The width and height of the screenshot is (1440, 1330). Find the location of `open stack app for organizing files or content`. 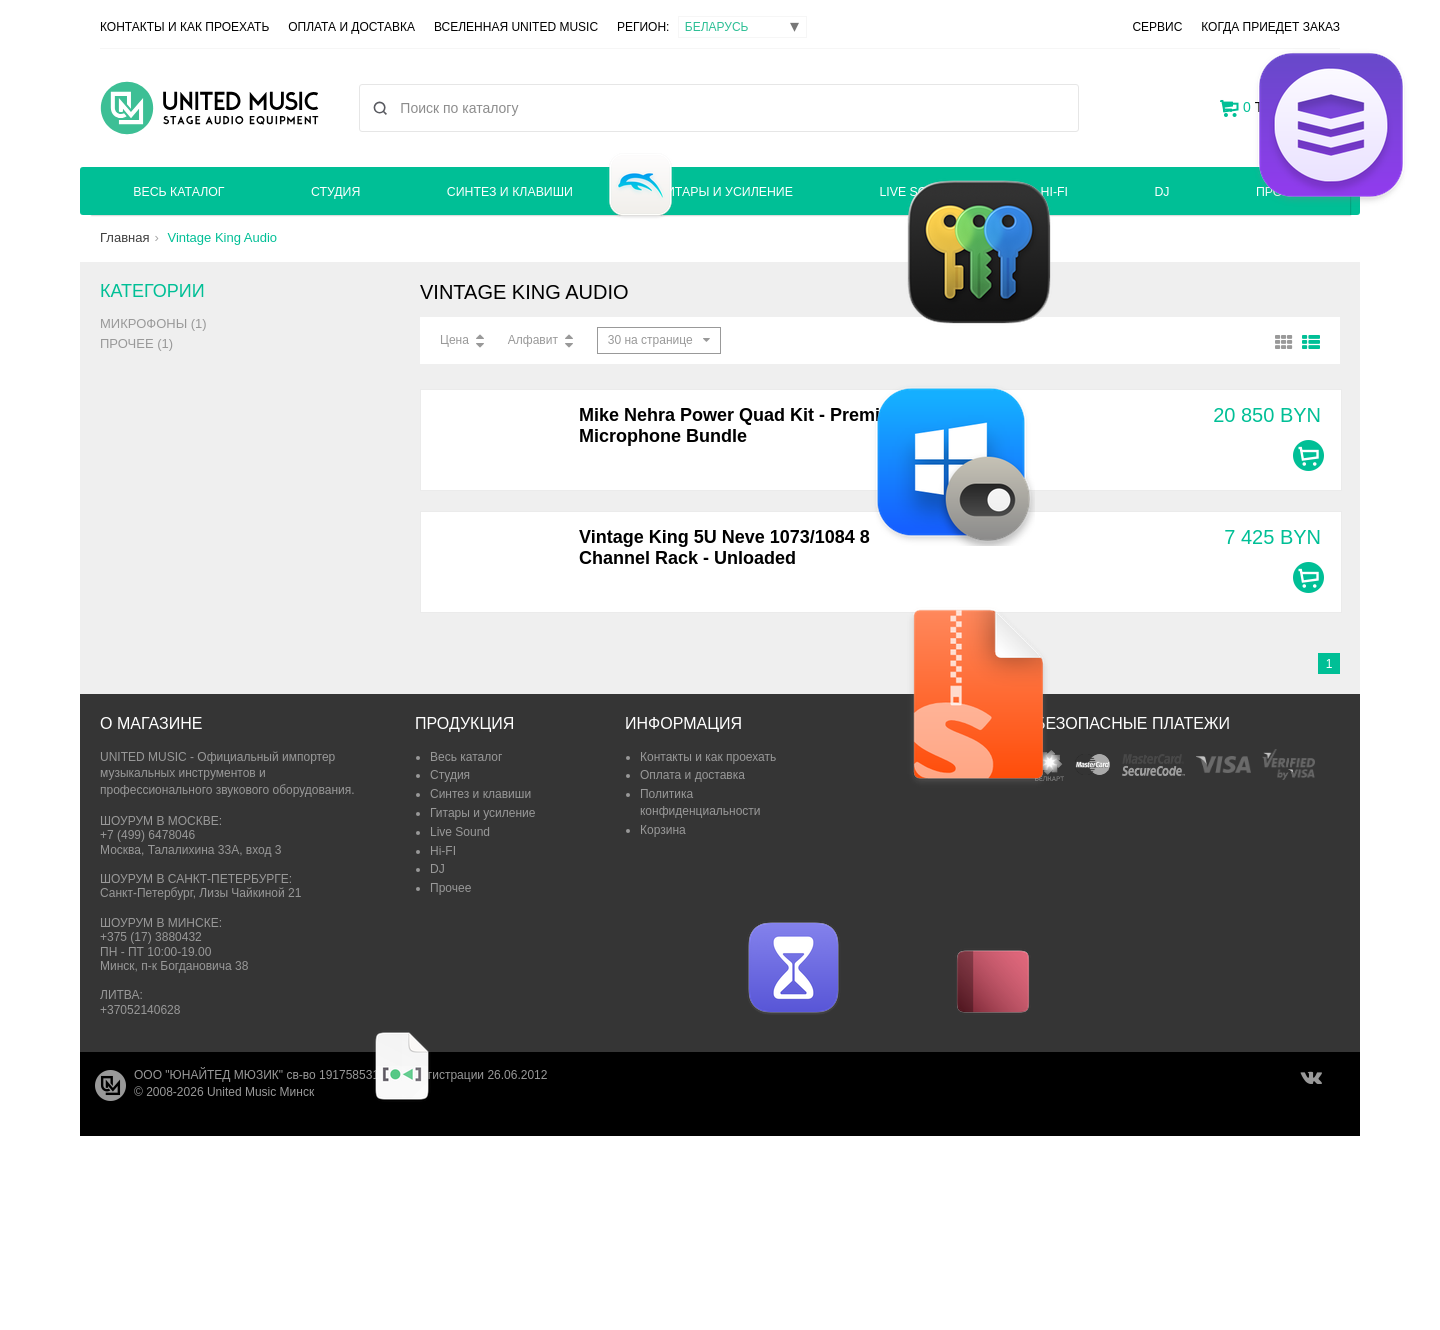

open stack app for organizing files or content is located at coordinates (1331, 125).